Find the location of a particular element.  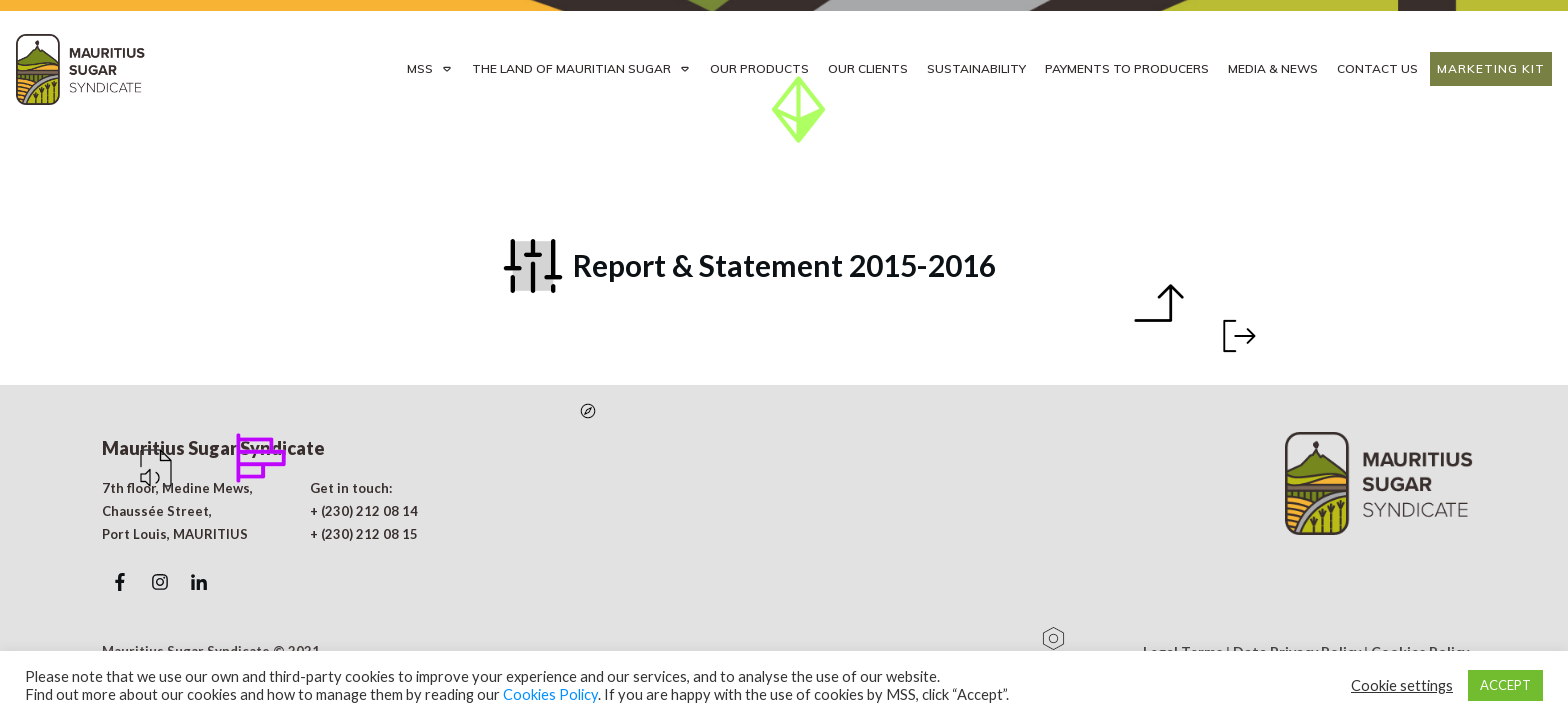

view horizontal bar chart data is located at coordinates (259, 458).